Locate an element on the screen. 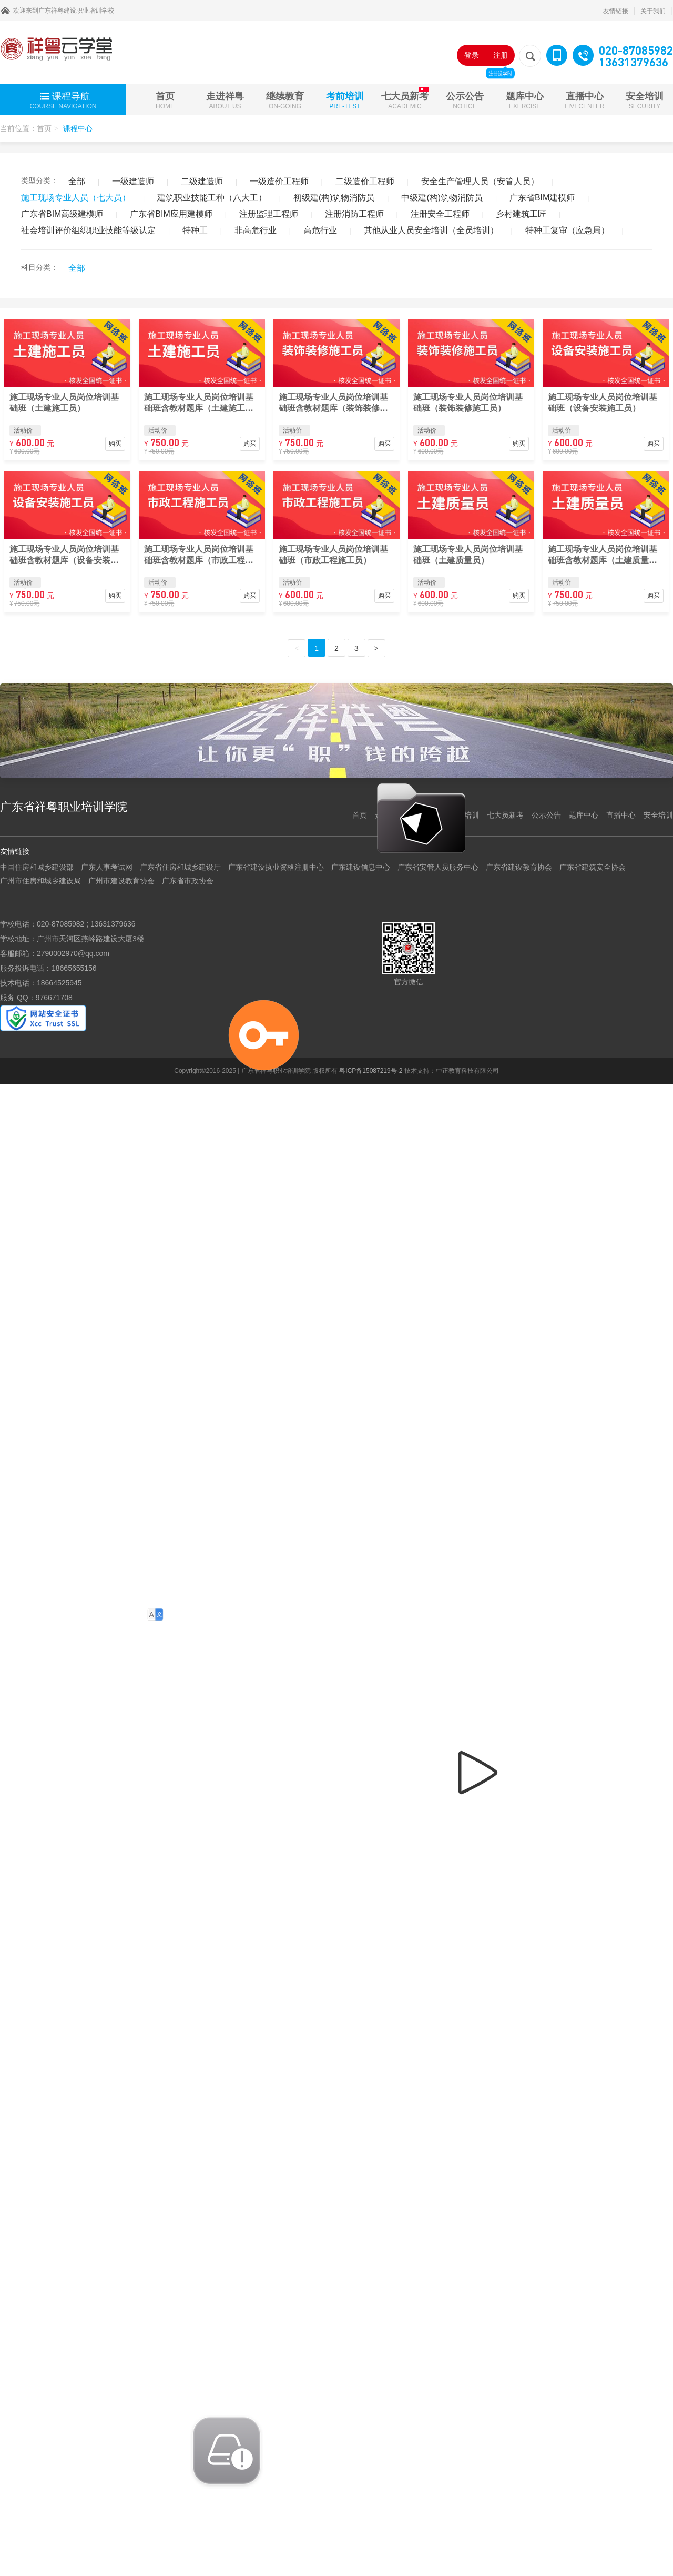 The height and width of the screenshot is (2576, 673). view notifications for connected devices is located at coordinates (227, 2452).